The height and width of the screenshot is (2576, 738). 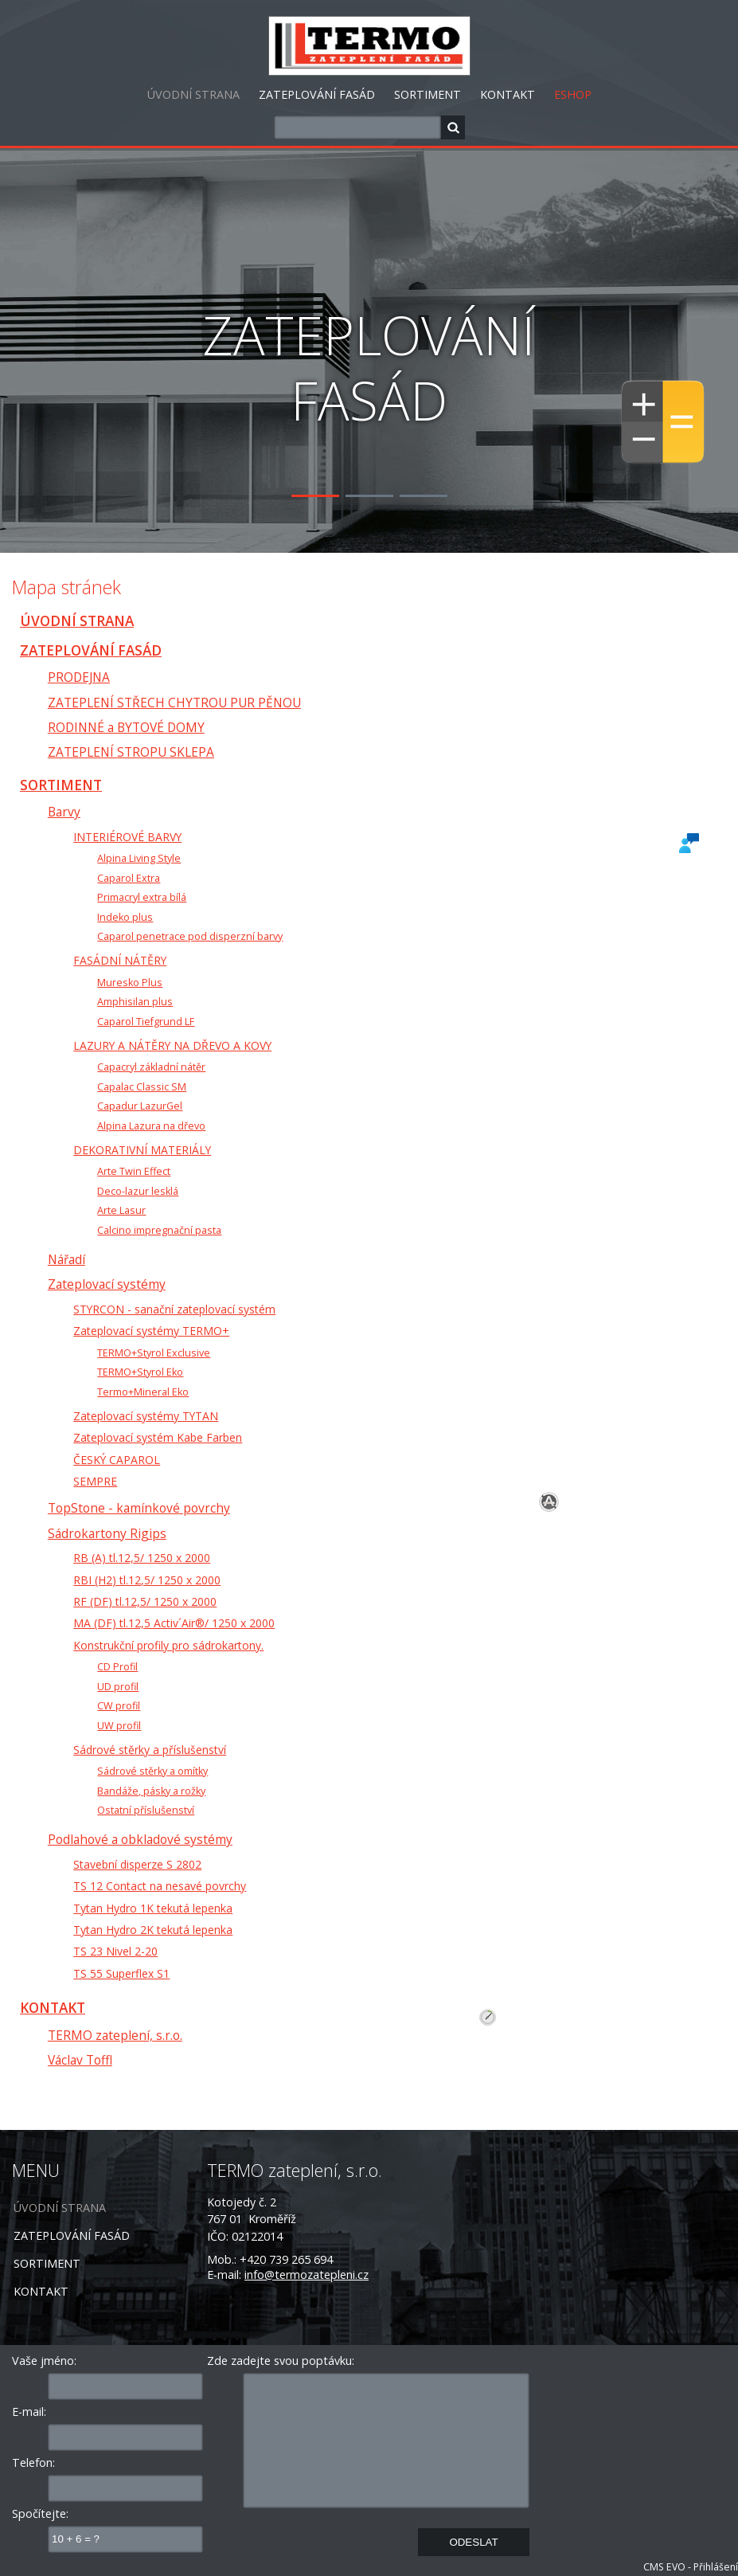 What do you see at coordinates (689, 843) in the screenshot?
I see `open the feedback hub app` at bounding box center [689, 843].